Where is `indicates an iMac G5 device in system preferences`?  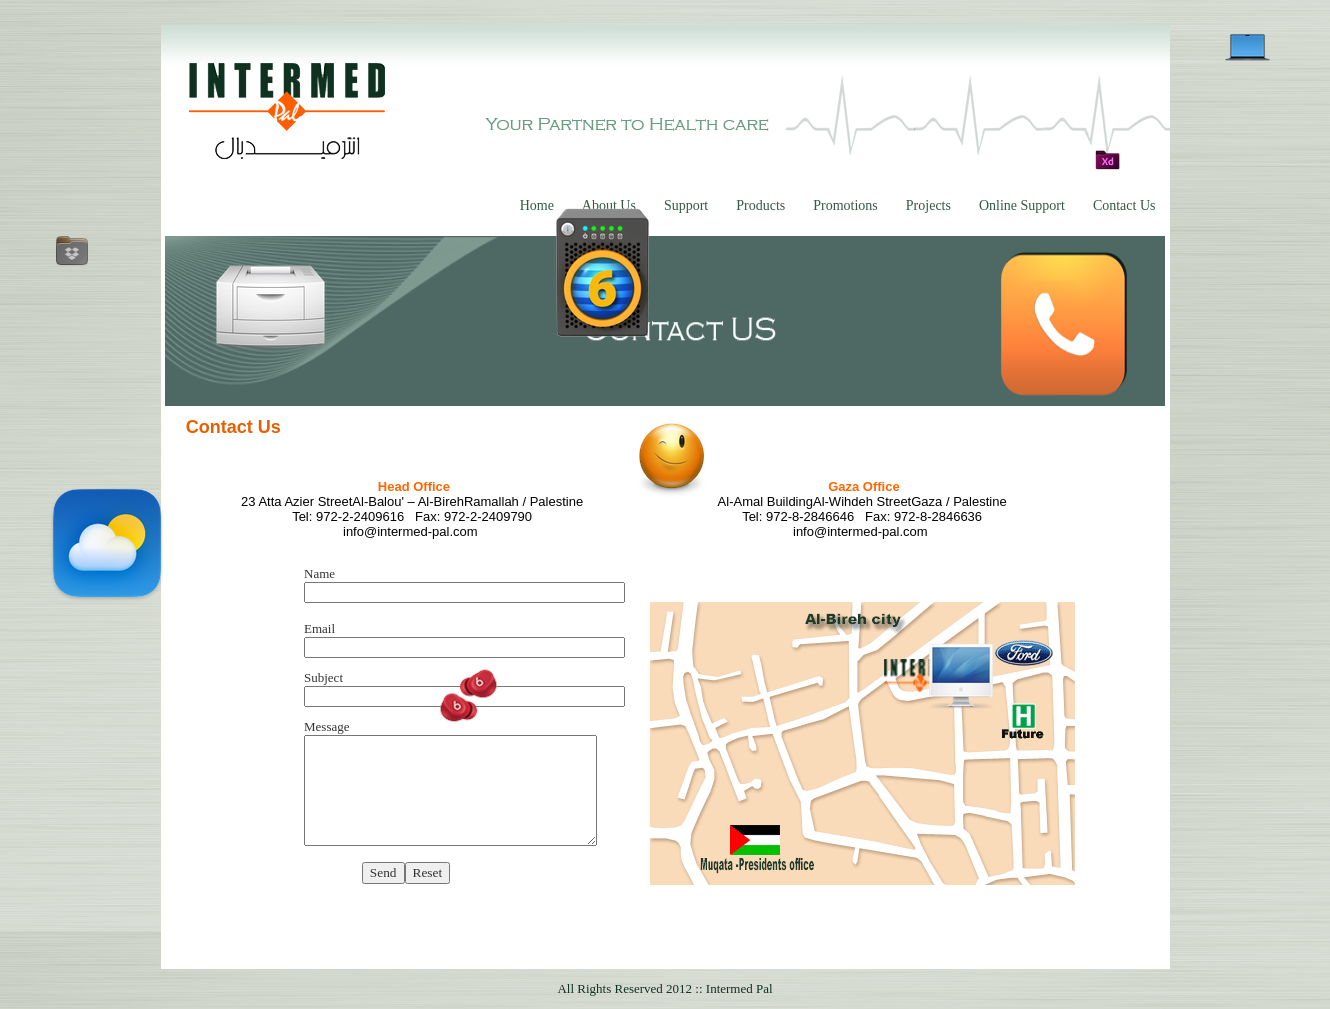
indicates an iMac G5 device in system preferences is located at coordinates (961, 672).